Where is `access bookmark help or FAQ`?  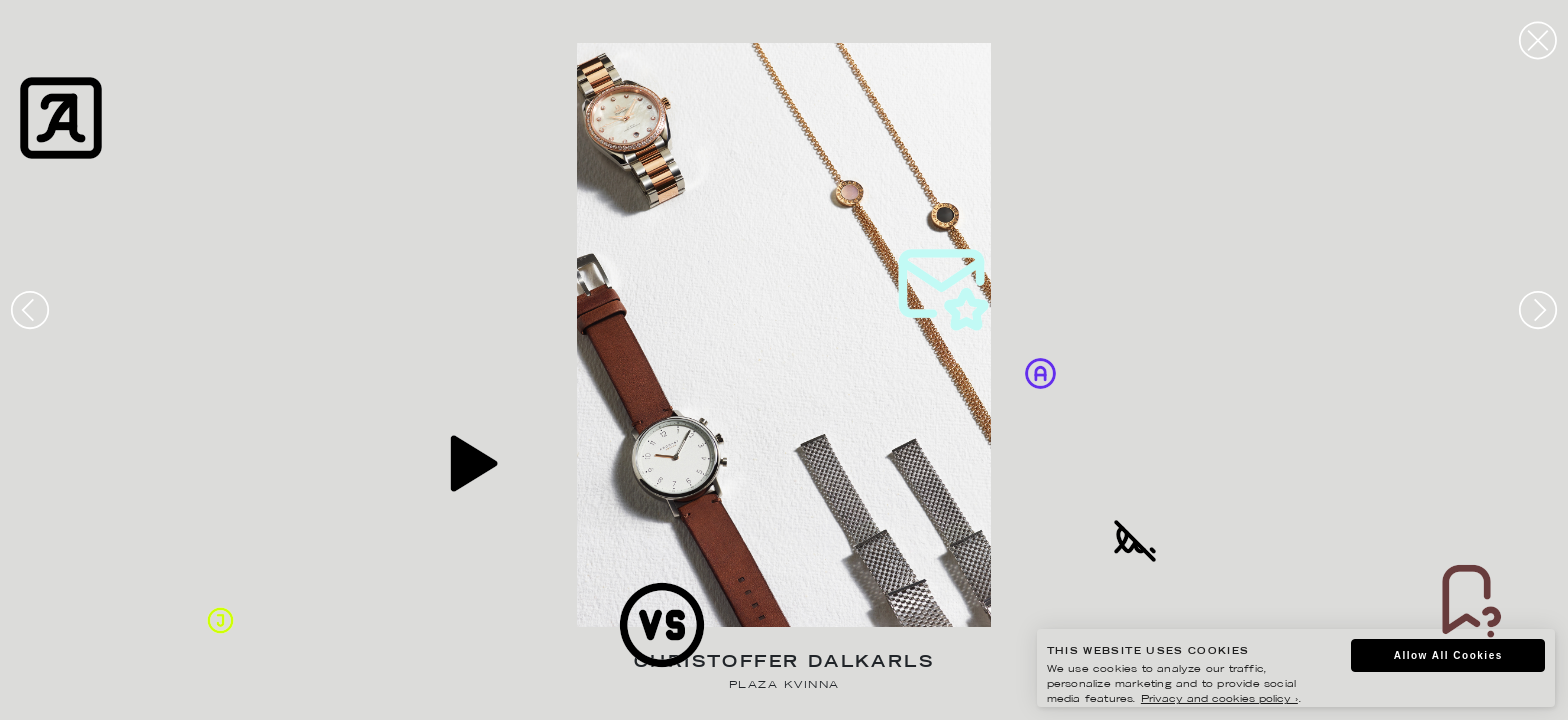 access bookmark help or FAQ is located at coordinates (1466, 599).